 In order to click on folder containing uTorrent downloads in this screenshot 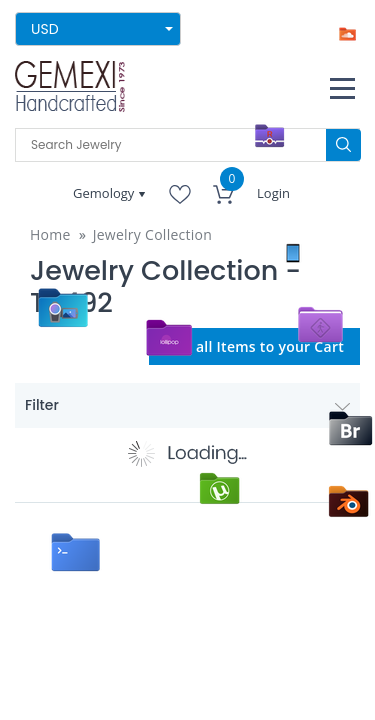, I will do `click(219, 489)`.